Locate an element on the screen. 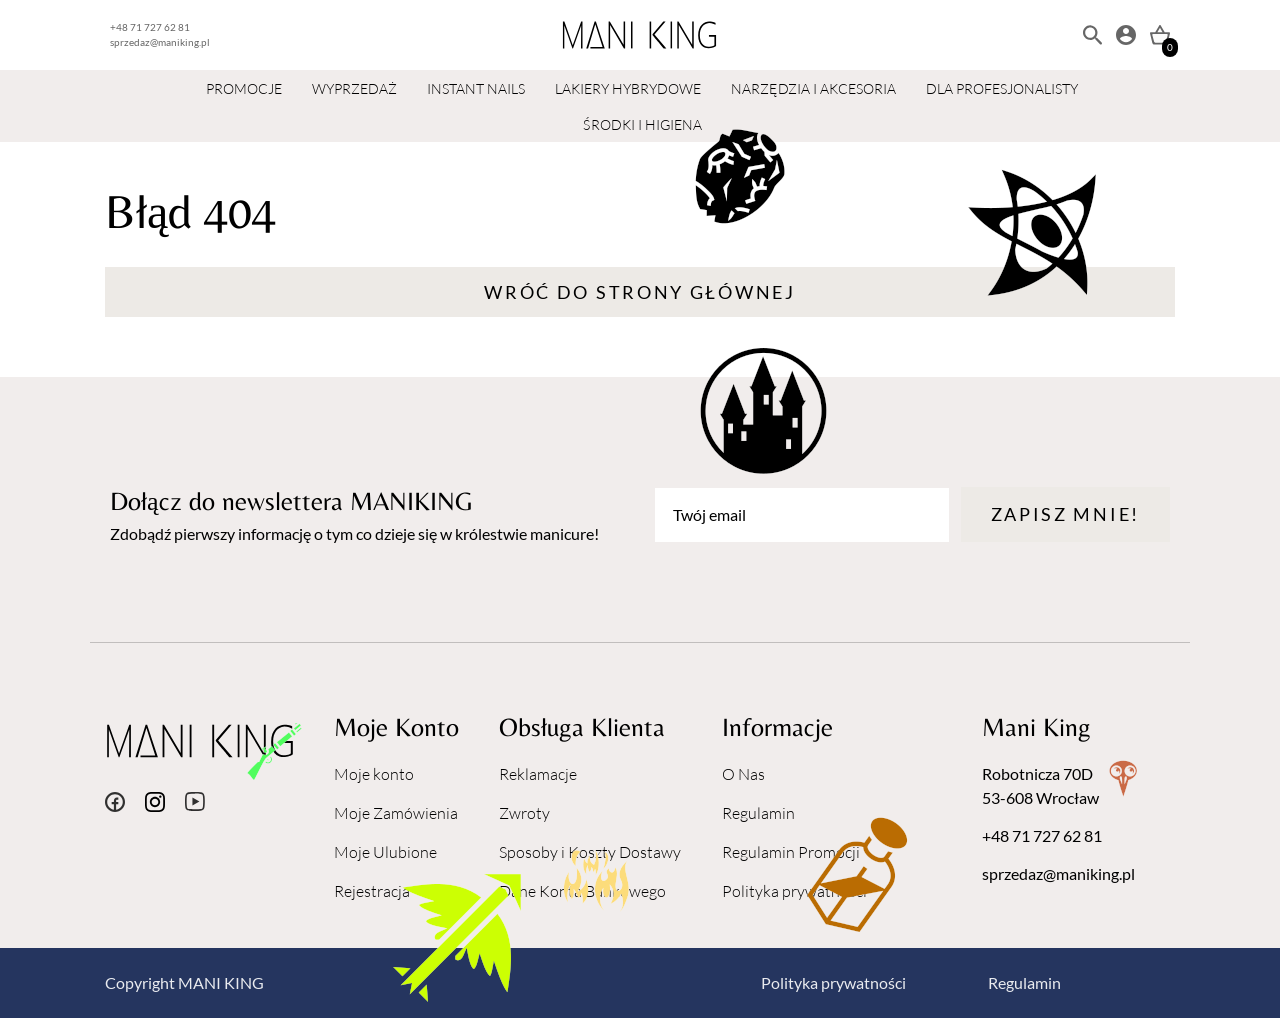 This screenshot has height=1018, width=1280. potion or consumable item in inventory is located at coordinates (859, 875).